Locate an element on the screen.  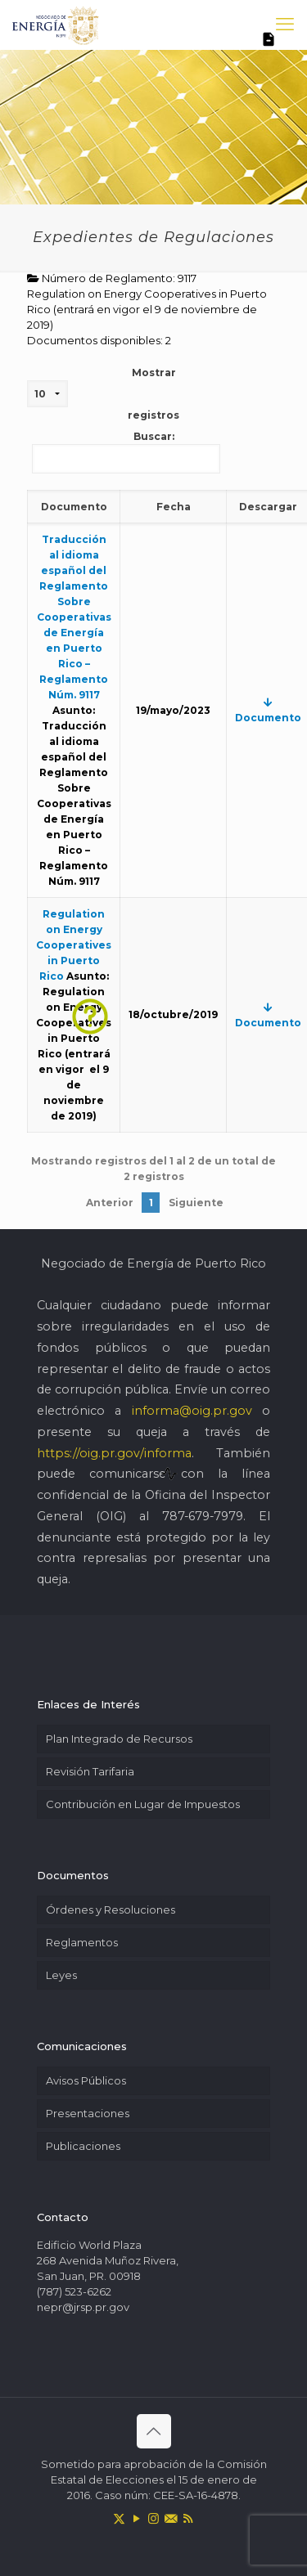
access help or support information is located at coordinates (90, 1016).